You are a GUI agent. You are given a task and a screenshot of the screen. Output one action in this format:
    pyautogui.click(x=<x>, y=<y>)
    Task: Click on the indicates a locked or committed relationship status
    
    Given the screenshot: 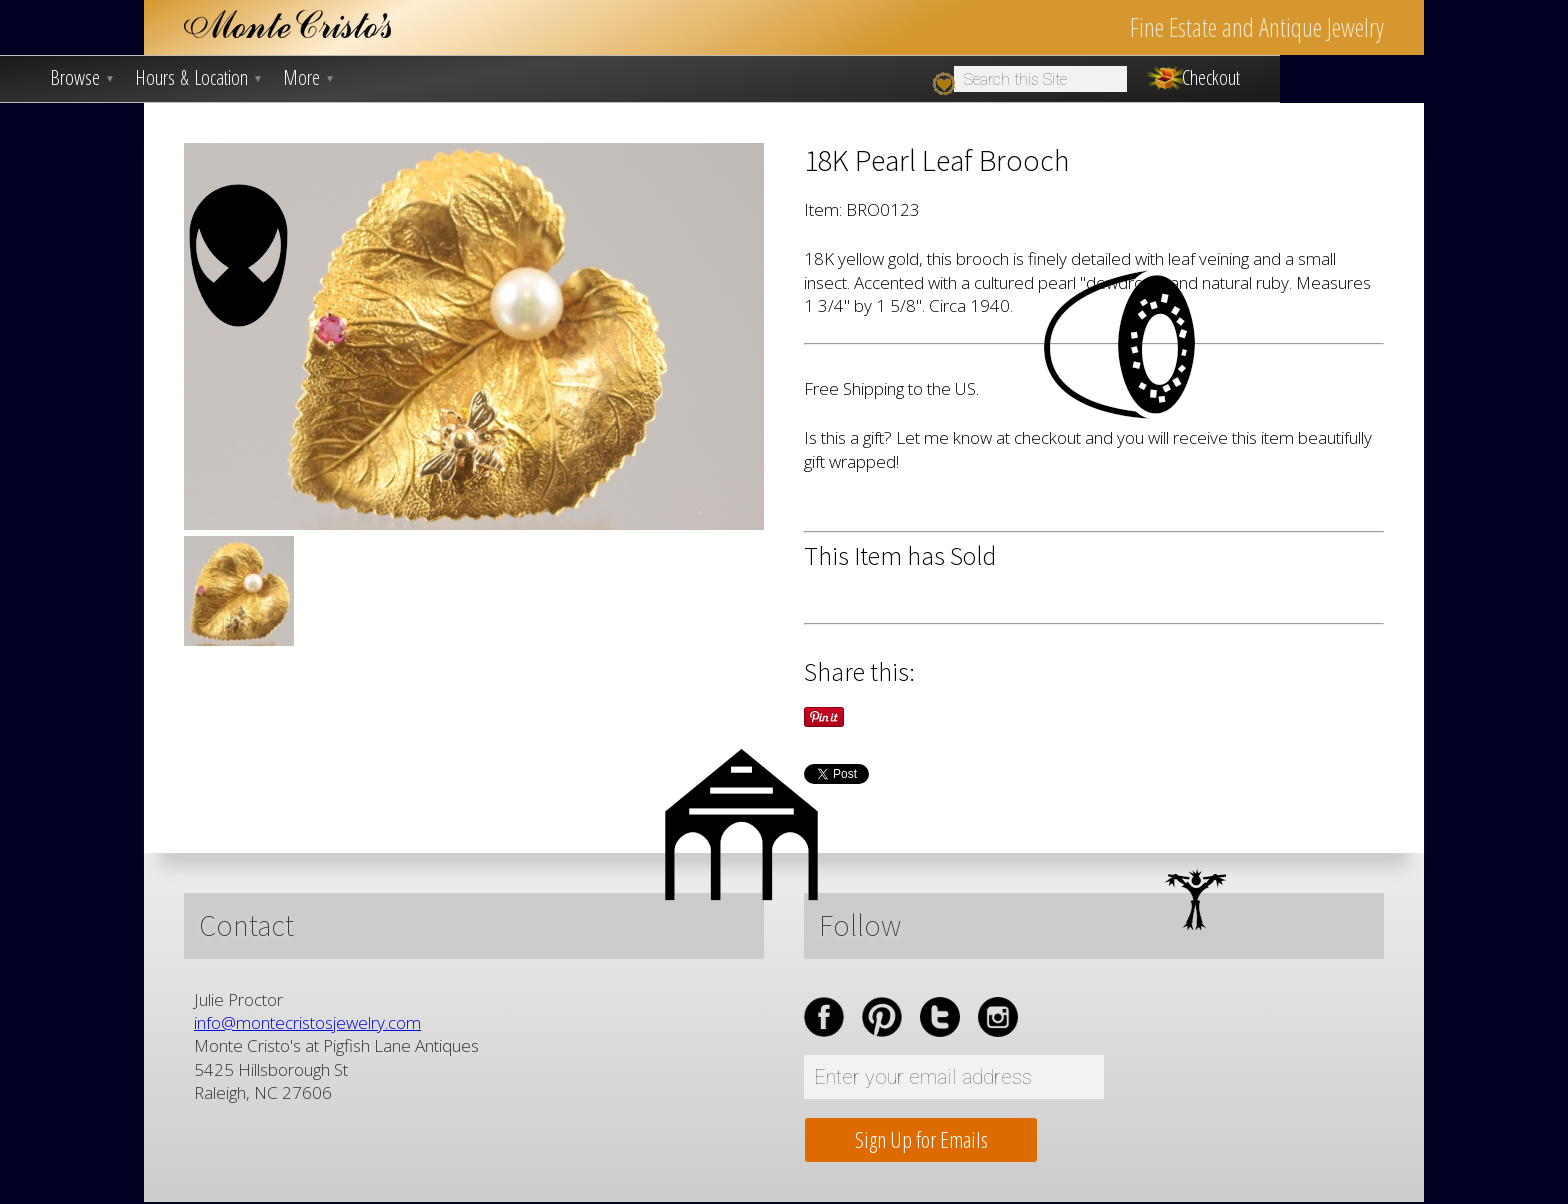 What is the action you would take?
    pyautogui.click(x=944, y=84)
    